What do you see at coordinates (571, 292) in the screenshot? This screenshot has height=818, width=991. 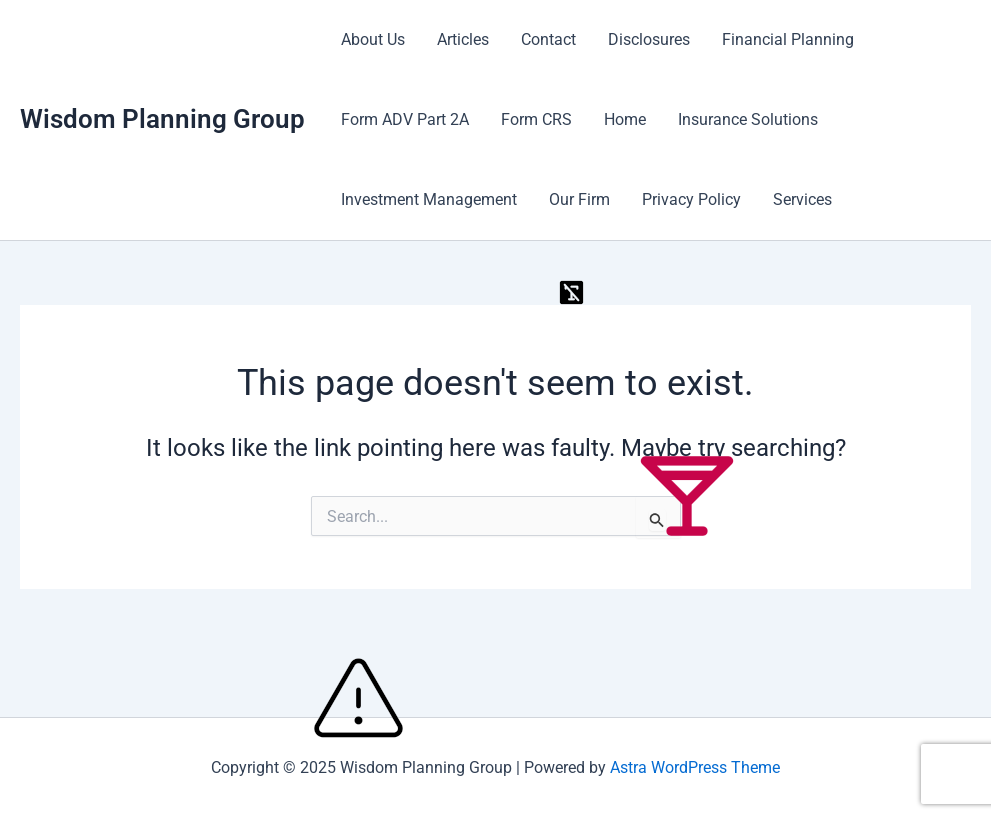 I see `disable text formatting` at bounding box center [571, 292].